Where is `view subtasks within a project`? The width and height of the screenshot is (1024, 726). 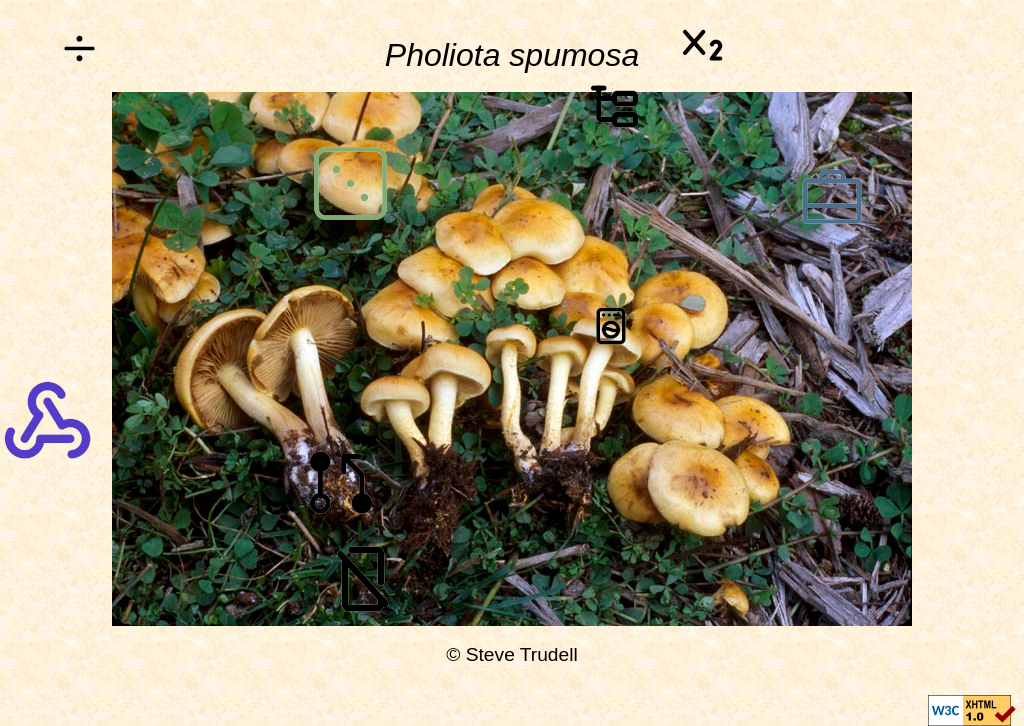
view subtasks within a project is located at coordinates (614, 106).